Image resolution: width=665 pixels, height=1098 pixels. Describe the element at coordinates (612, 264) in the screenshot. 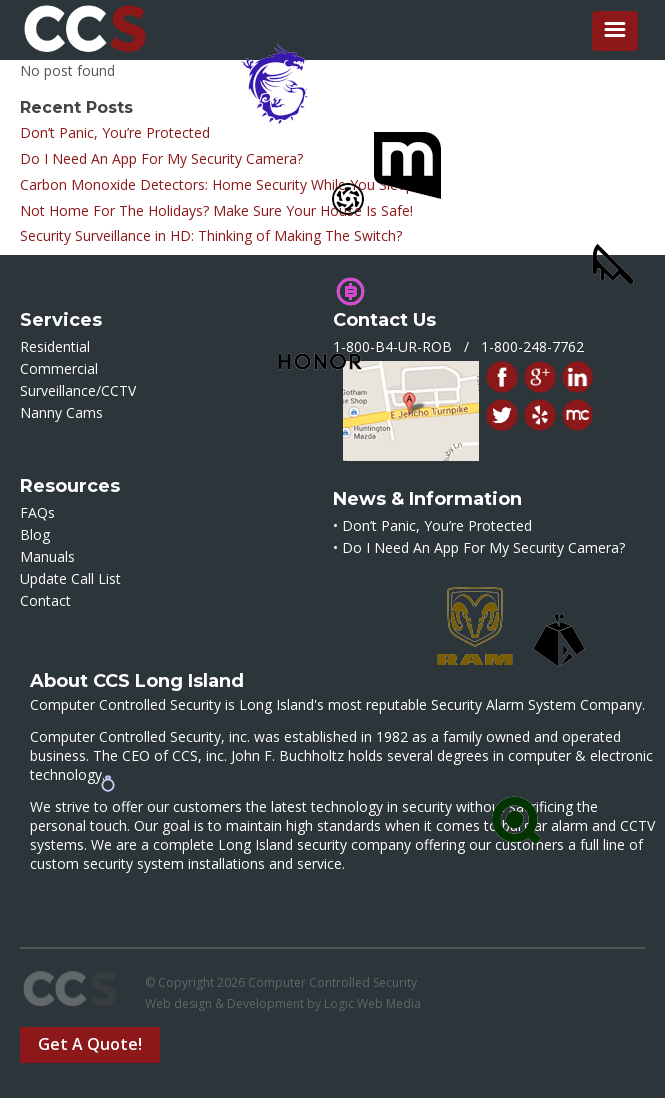

I see `indicates mature or violent content warning` at that location.